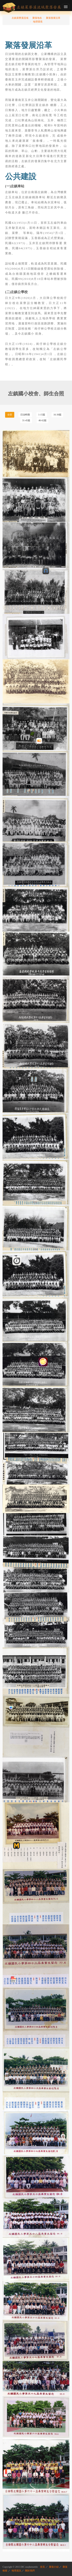 The image size is (72, 2576). What do you see at coordinates (13, 1979) in the screenshot?
I see `open the Papers document viewer app` at bounding box center [13, 1979].